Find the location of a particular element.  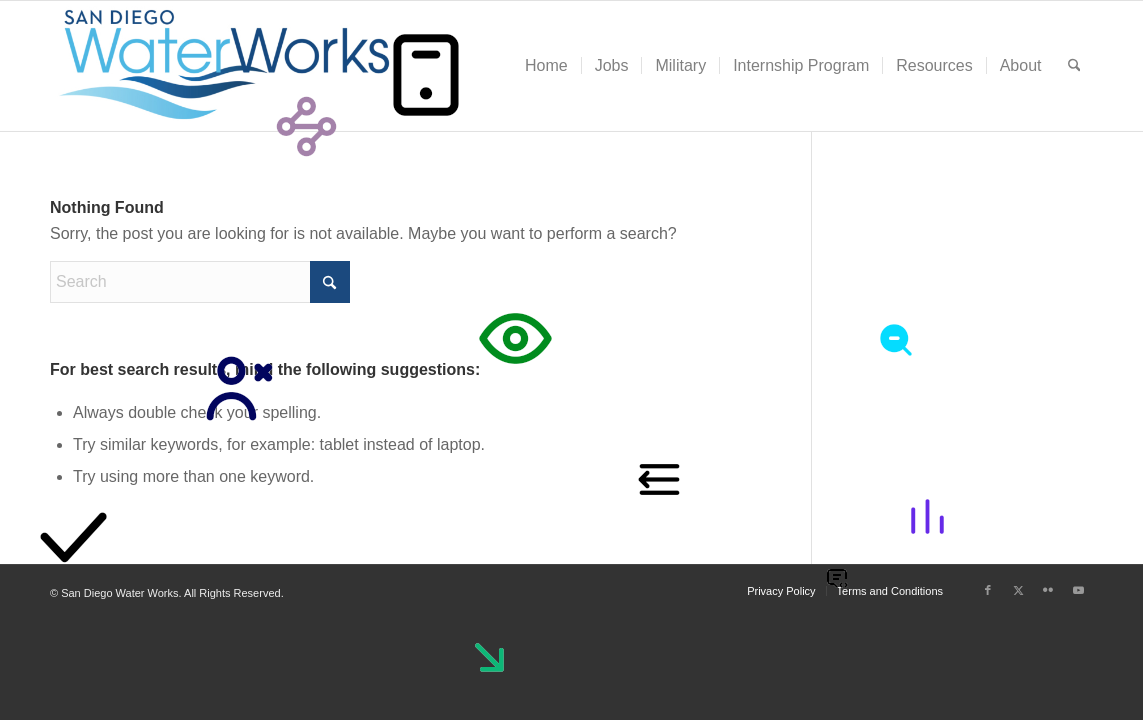

access mobile device settings is located at coordinates (426, 75).